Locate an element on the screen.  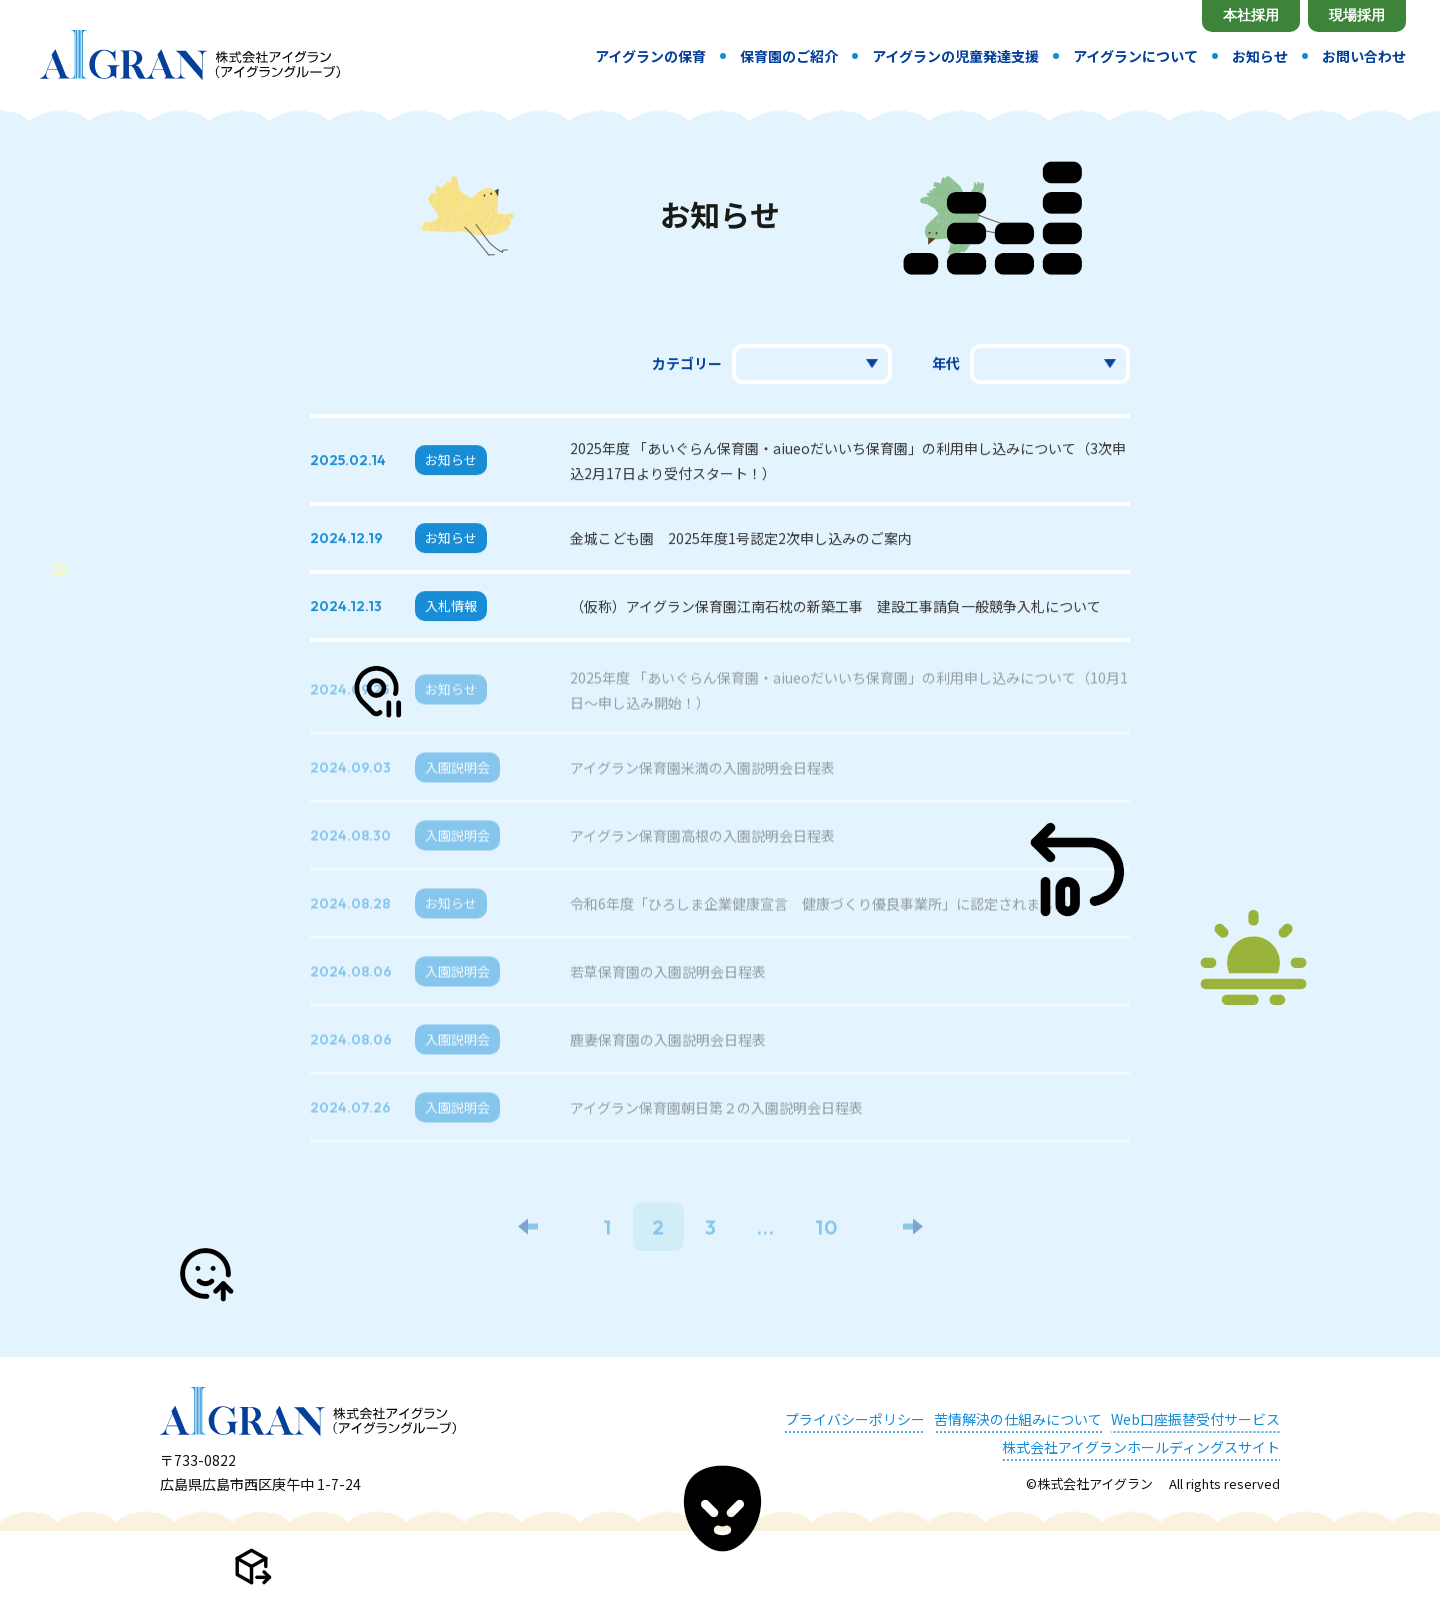
indicates sunset or evening time is located at coordinates (1253, 957).